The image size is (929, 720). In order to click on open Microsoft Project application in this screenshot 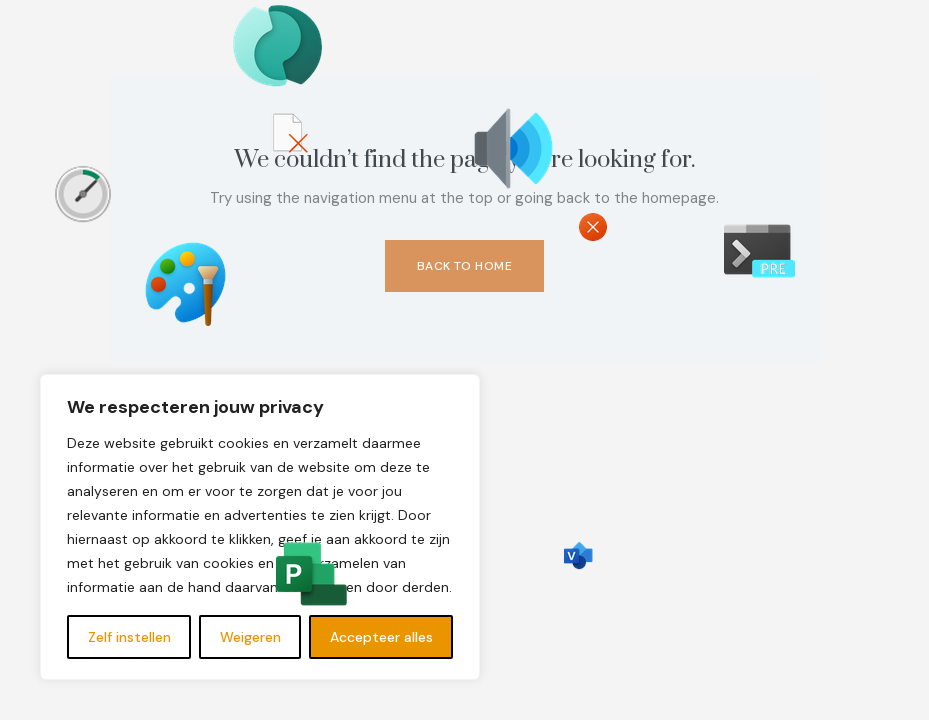, I will do `click(312, 574)`.